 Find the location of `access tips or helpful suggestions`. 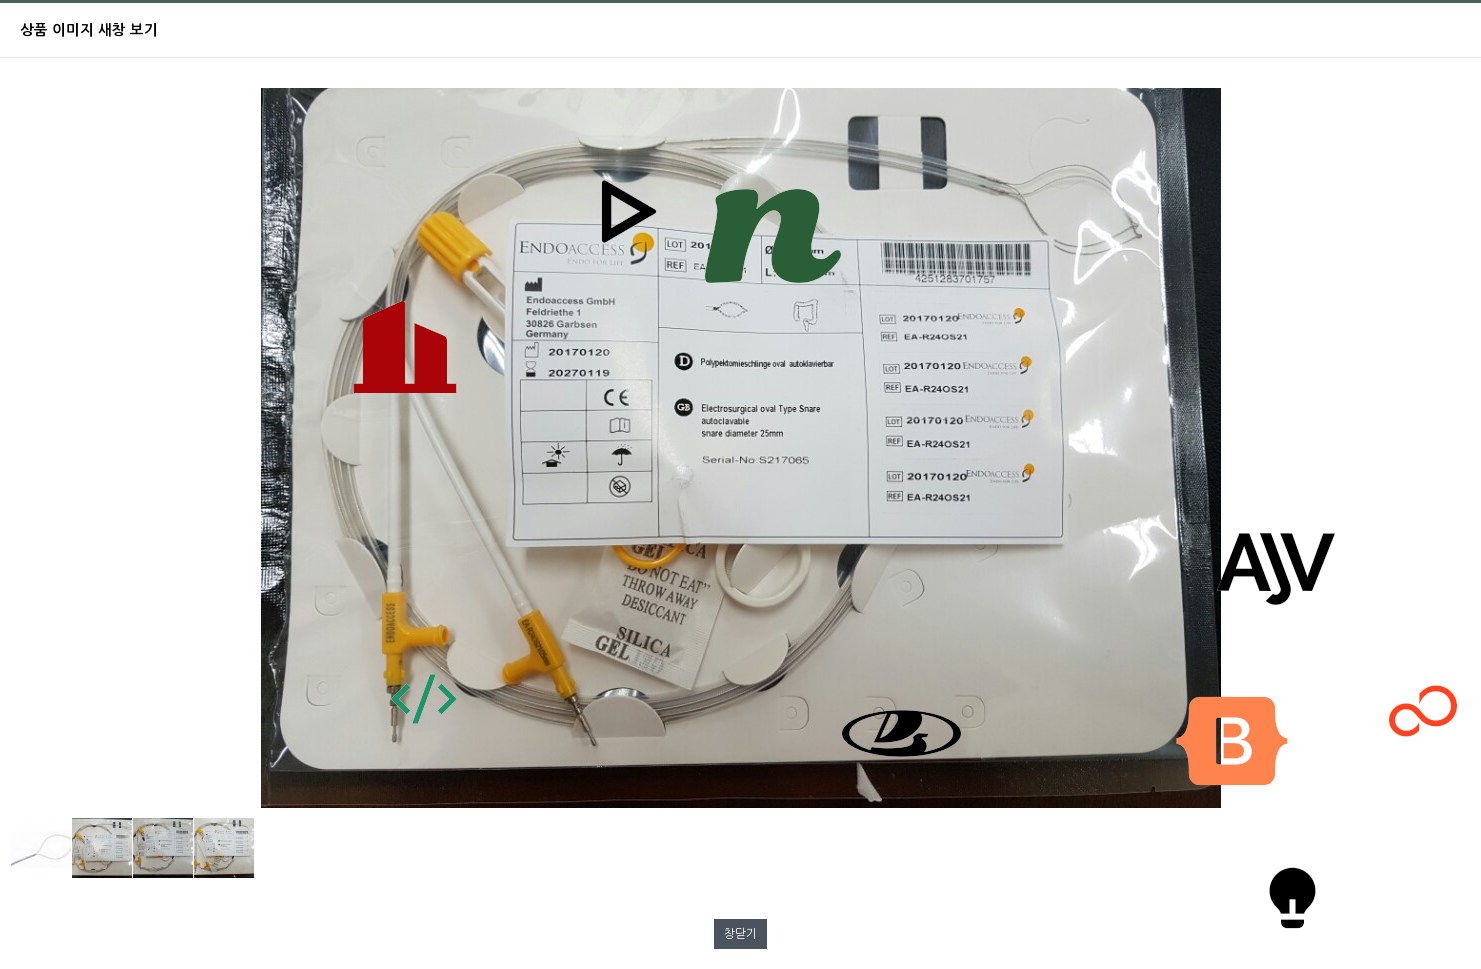

access tips or helpful suggestions is located at coordinates (1292, 896).